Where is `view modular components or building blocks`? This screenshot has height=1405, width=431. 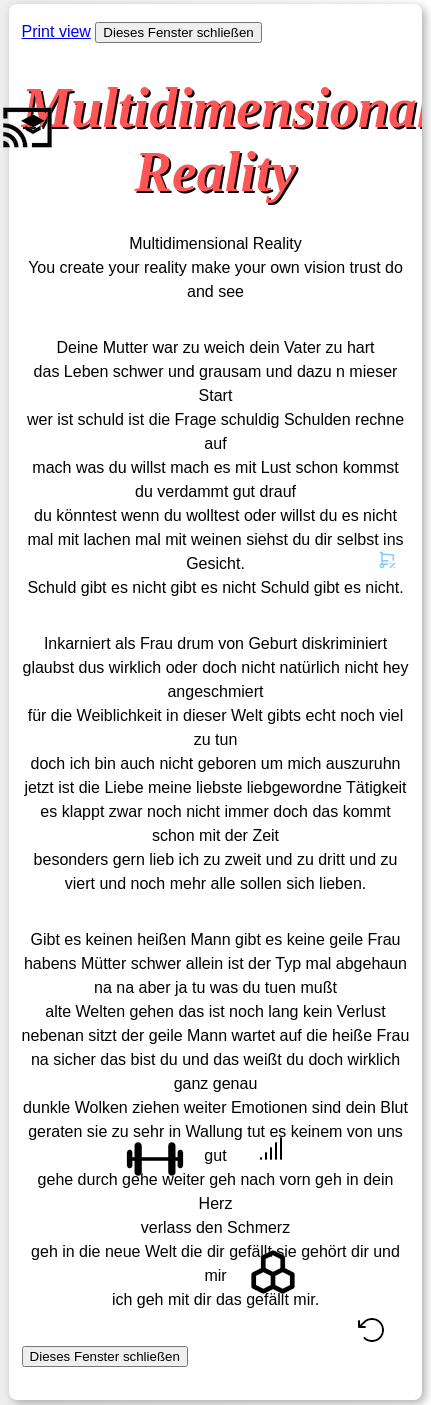
view modular components or building blocks is located at coordinates (273, 1272).